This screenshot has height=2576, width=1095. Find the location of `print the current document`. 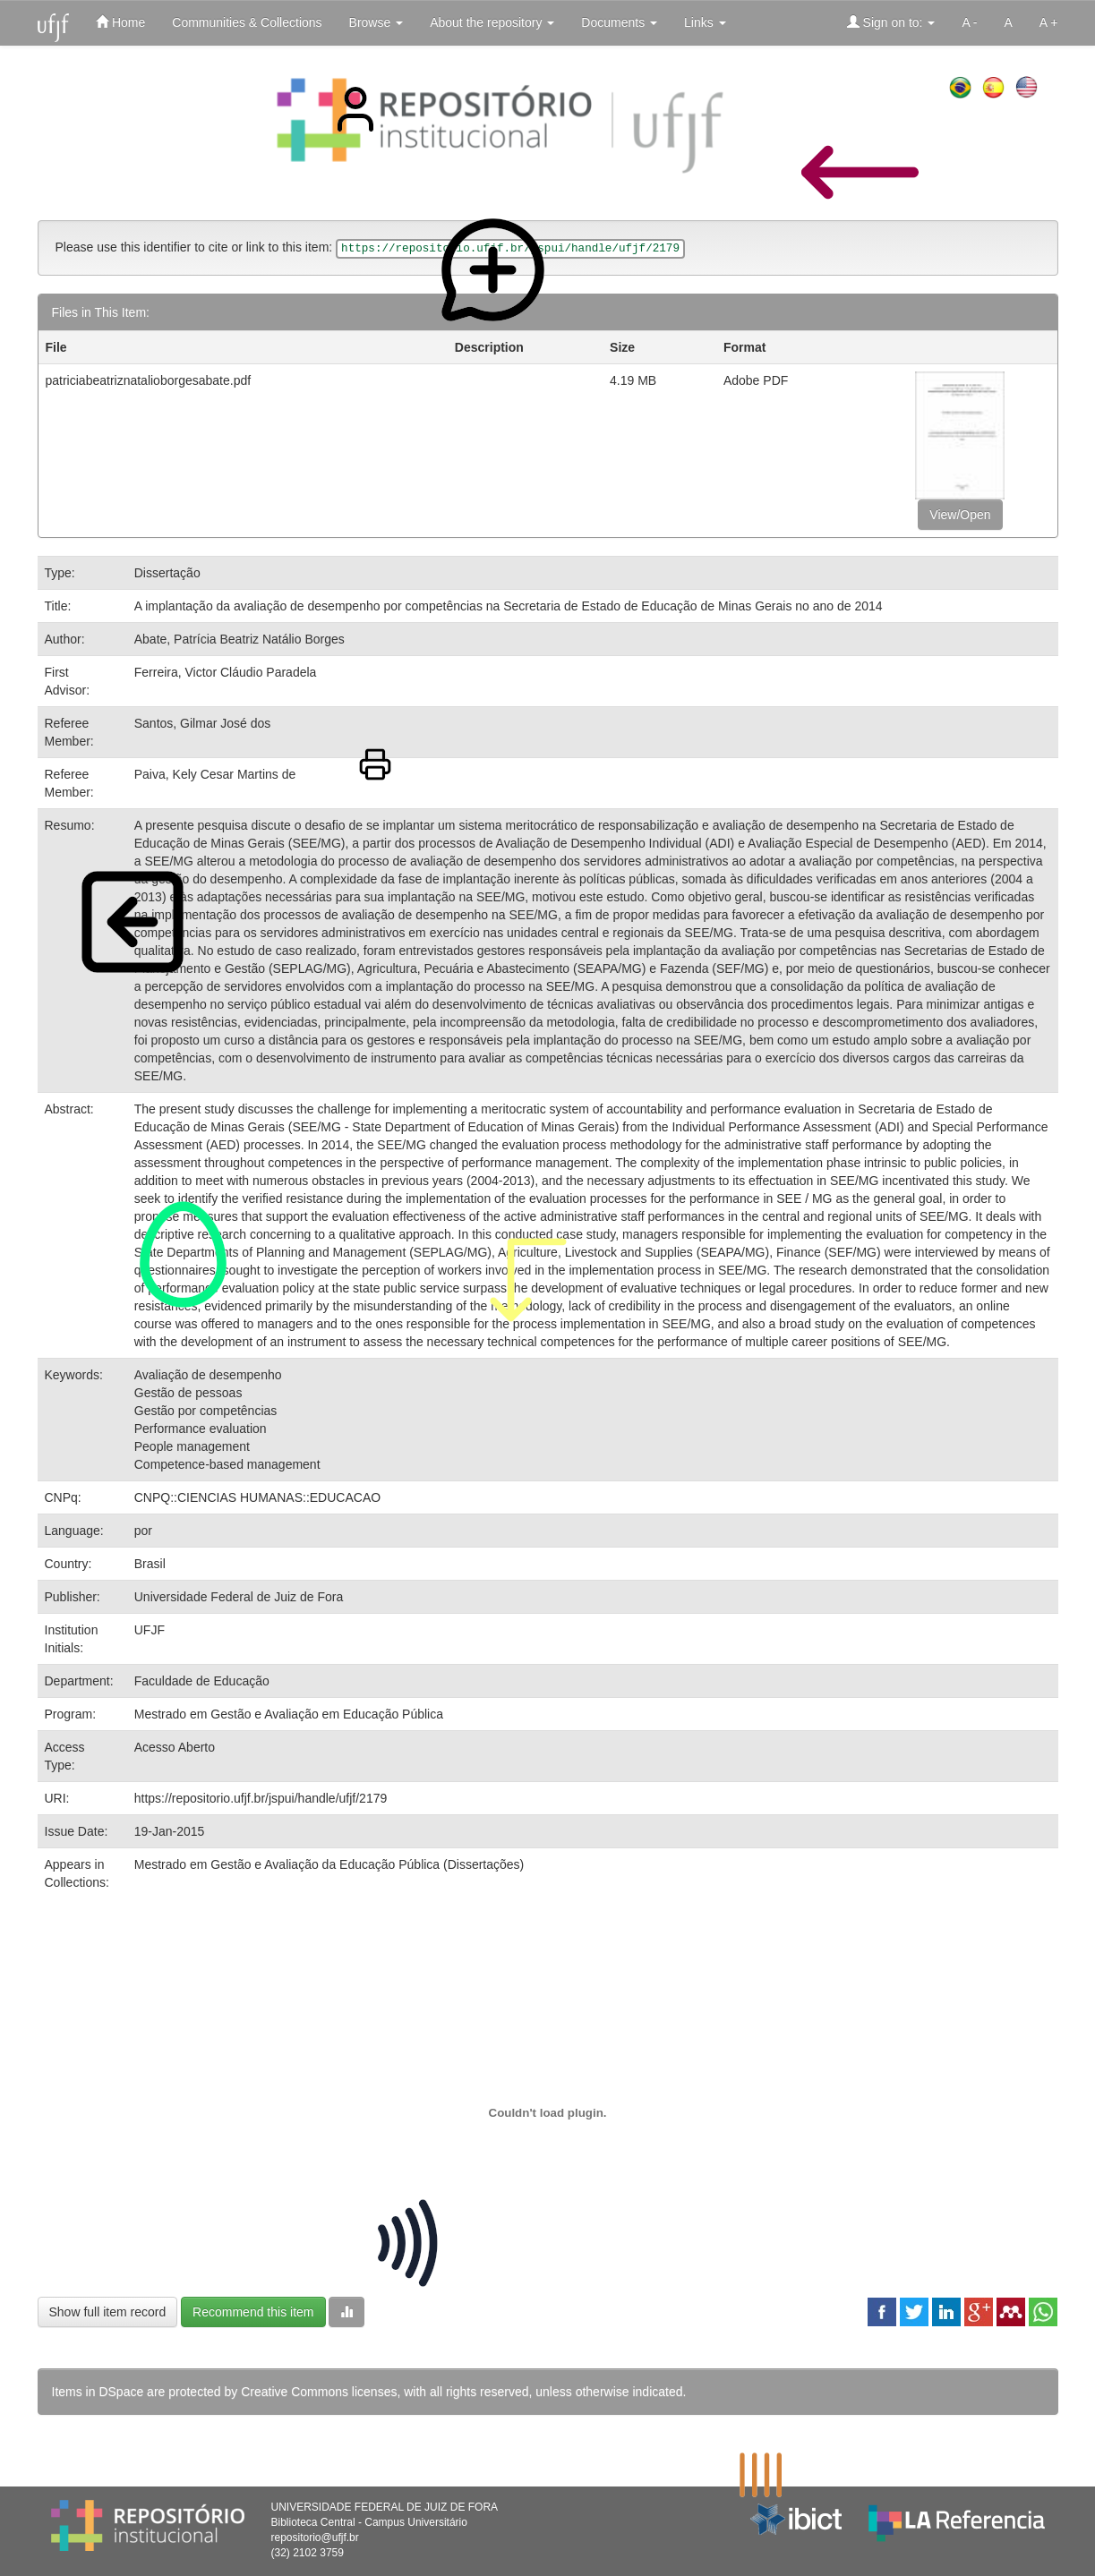

print the current document is located at coordinates (375, 764).